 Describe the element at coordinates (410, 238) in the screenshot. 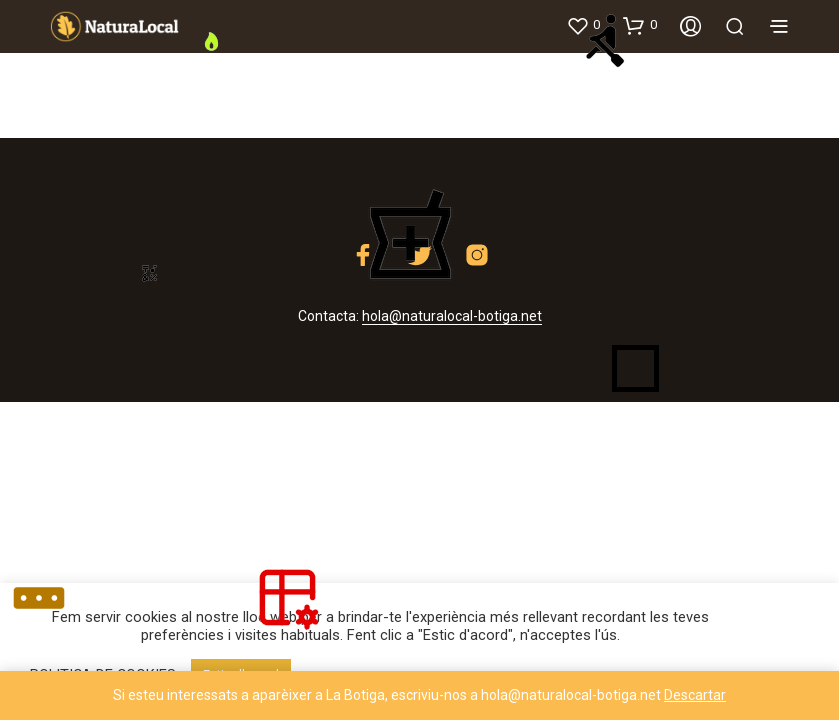

I see `find nearby pharmacies` at that location.